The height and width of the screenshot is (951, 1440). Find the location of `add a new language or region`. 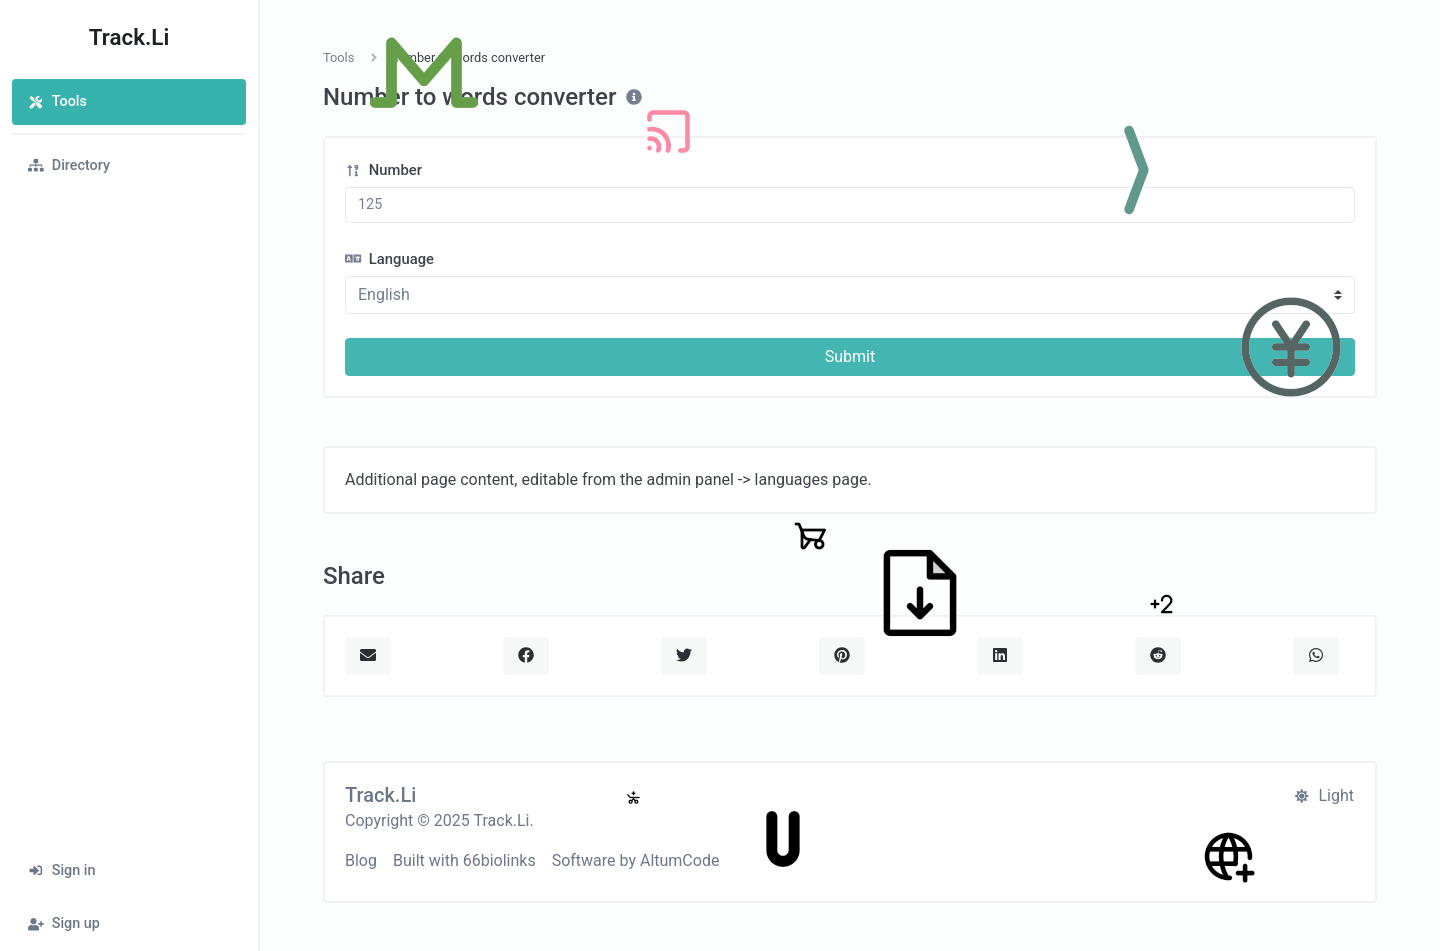

add a new language or region is located at coordinates (1228, 856).